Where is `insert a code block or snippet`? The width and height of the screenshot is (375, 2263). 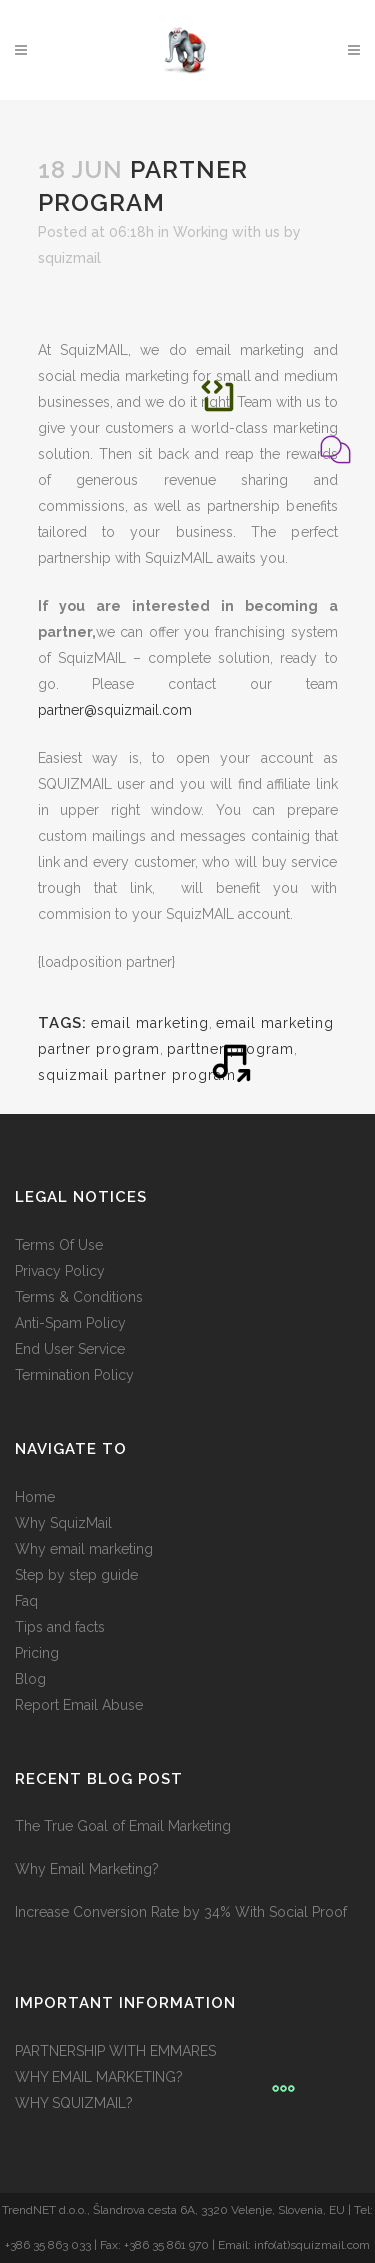 insert a code block or snippet is located at coordinates (219, 397).